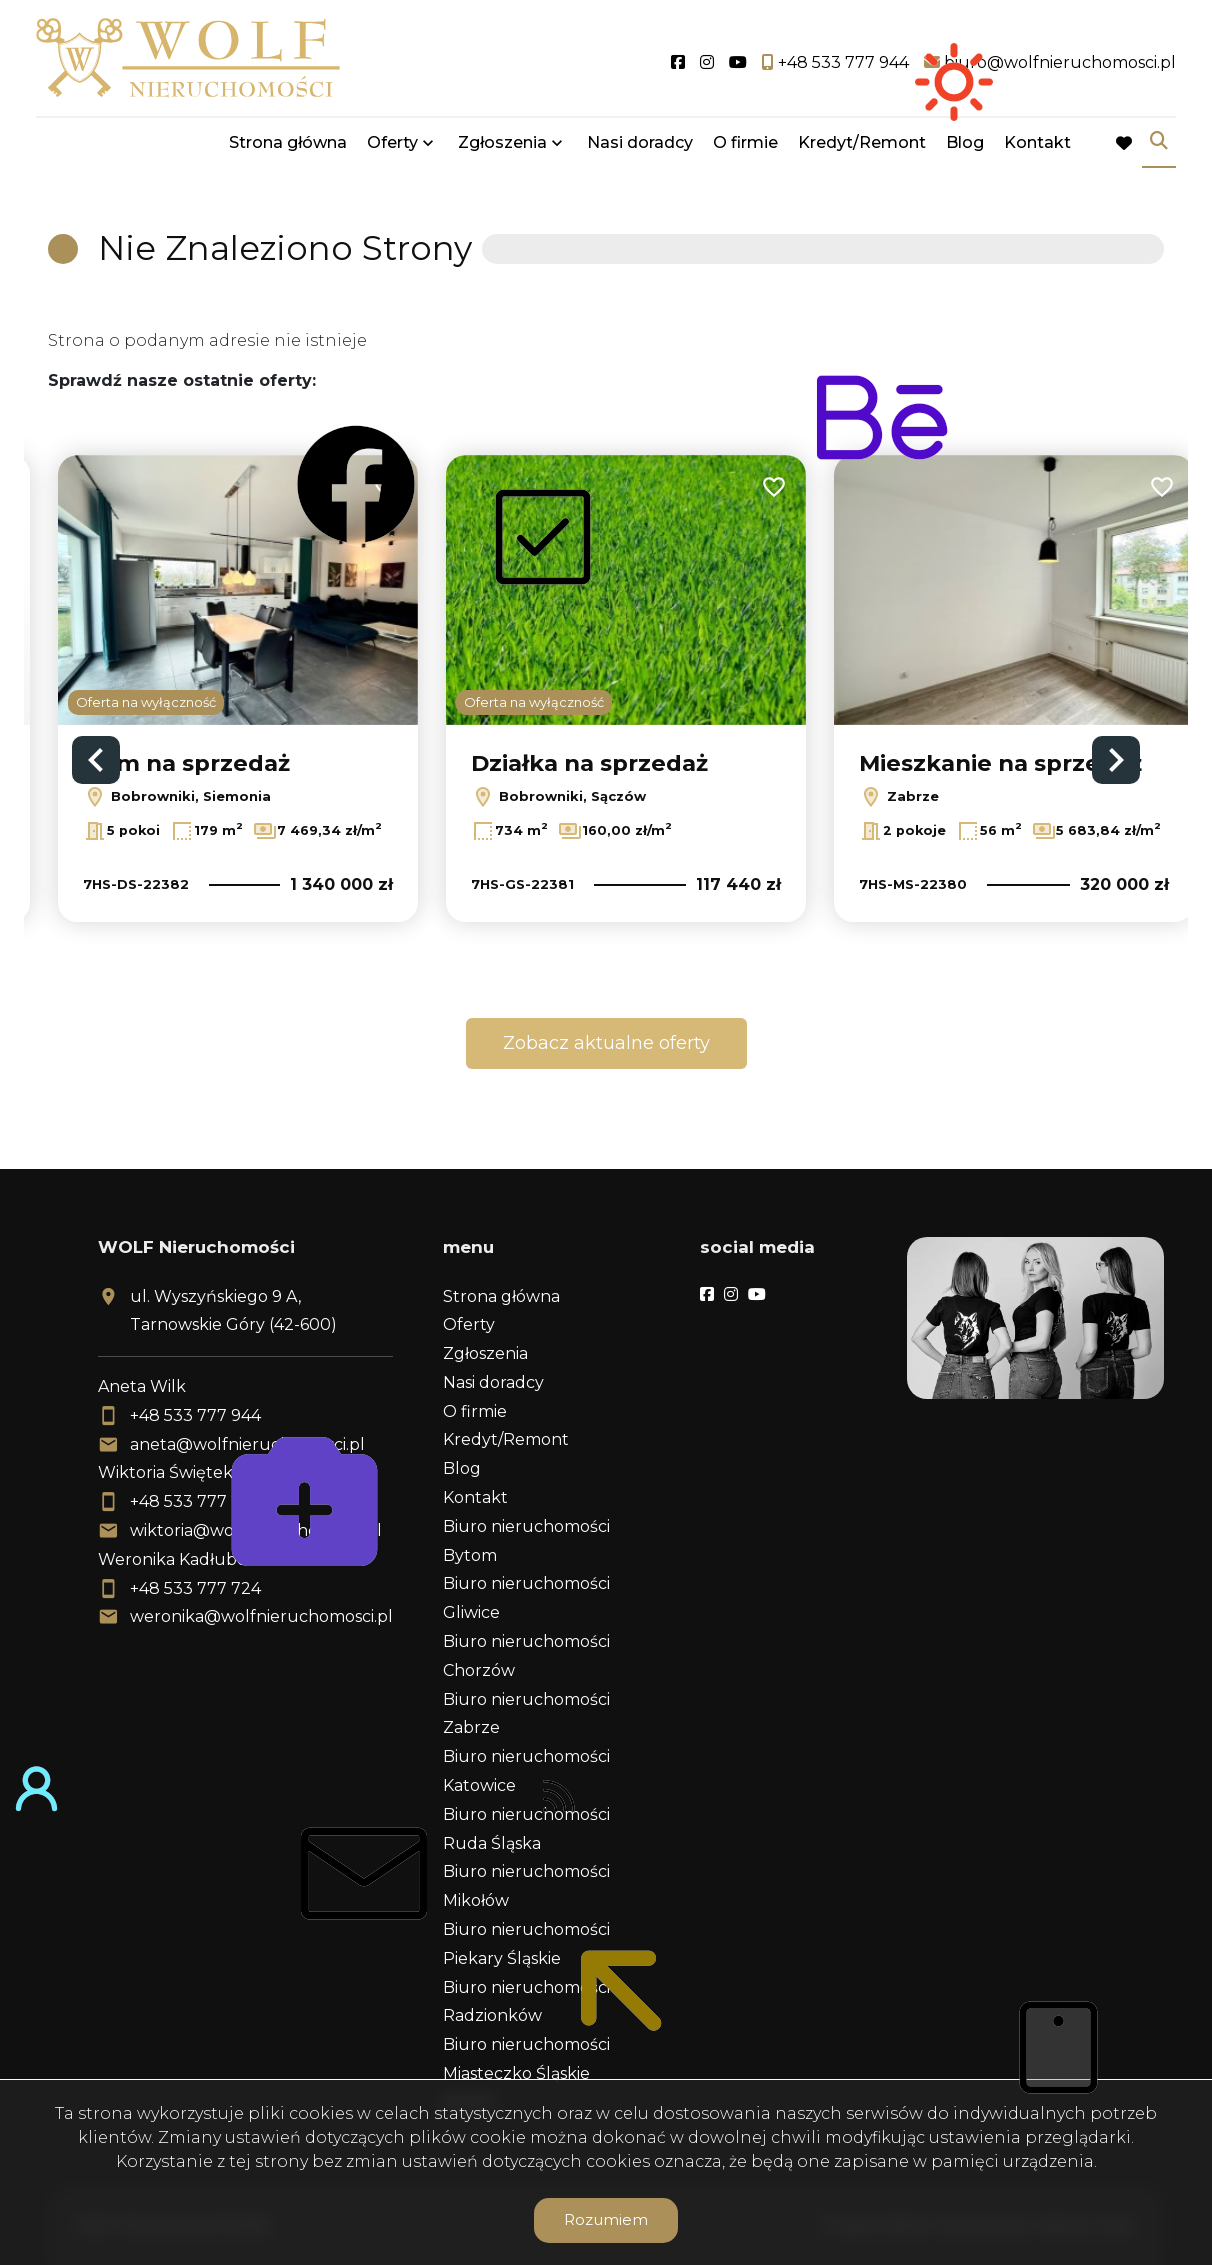 The height and width of the screenshot is (2265, 1212). I want to click on open Facebook app, so click(356, 484).